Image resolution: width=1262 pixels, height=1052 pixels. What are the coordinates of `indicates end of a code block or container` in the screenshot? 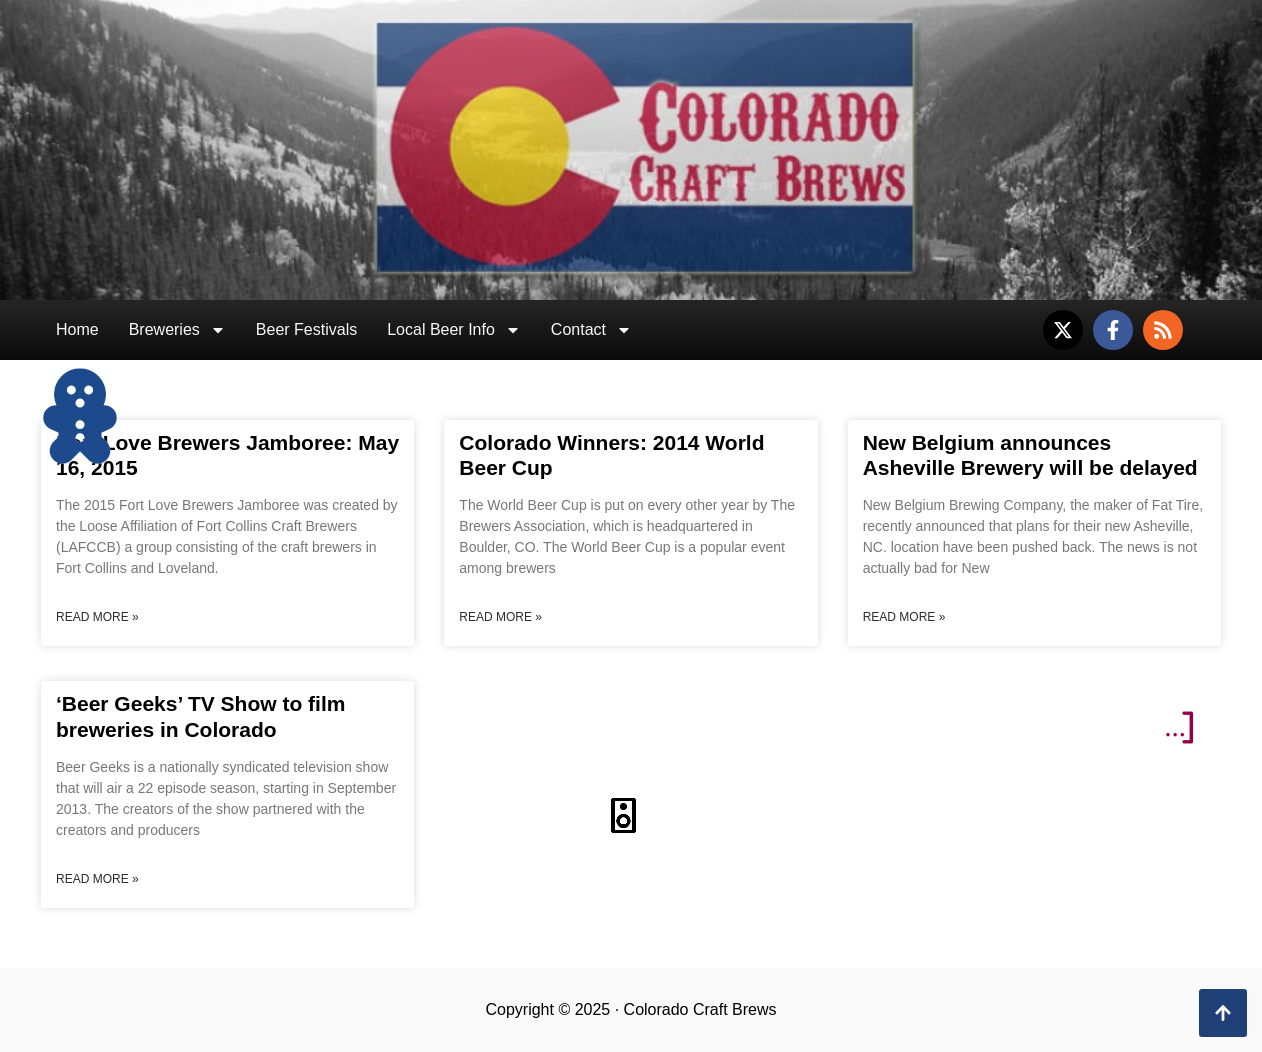 It's located at (1180, 727).